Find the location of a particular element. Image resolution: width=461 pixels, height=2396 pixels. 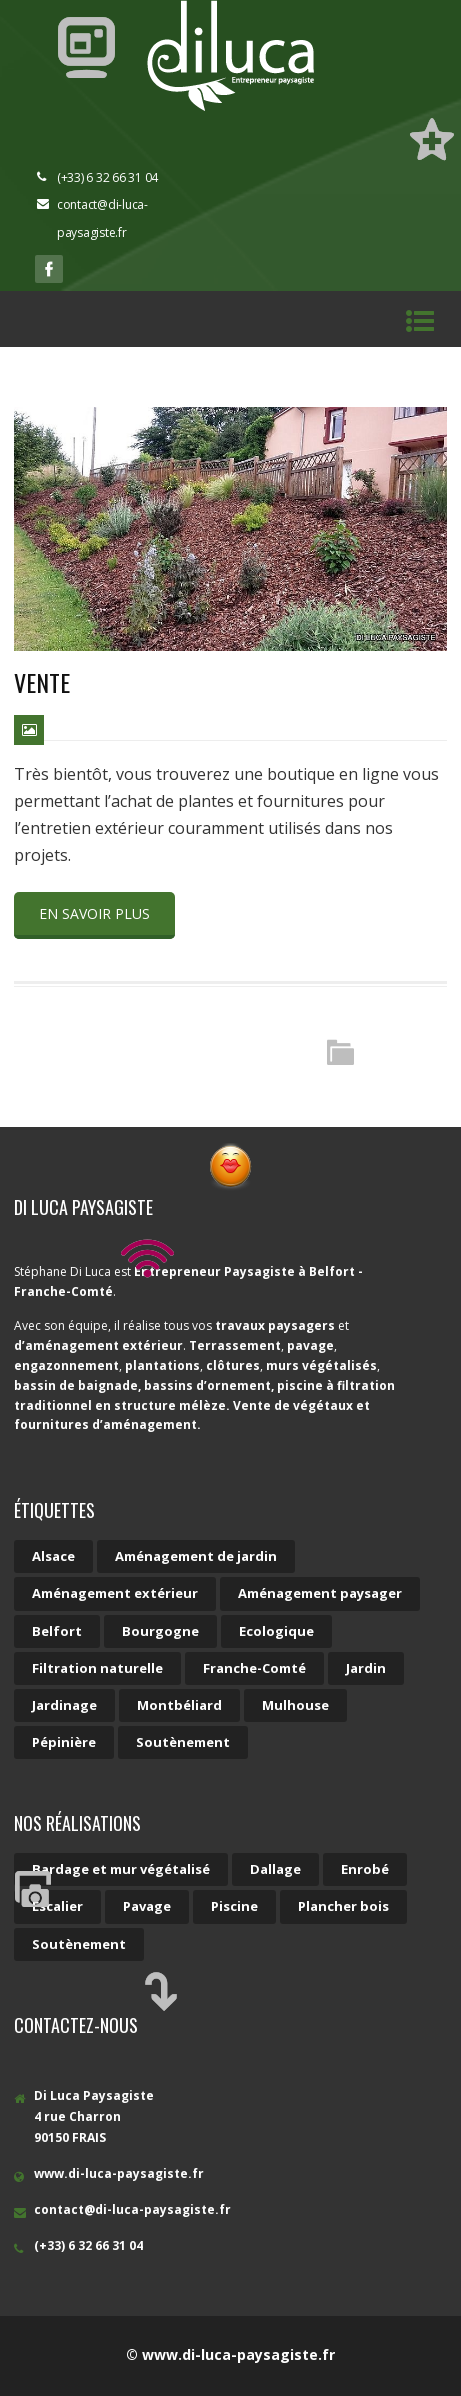

configure remote desktop settings is located at coordinates (86, 45).